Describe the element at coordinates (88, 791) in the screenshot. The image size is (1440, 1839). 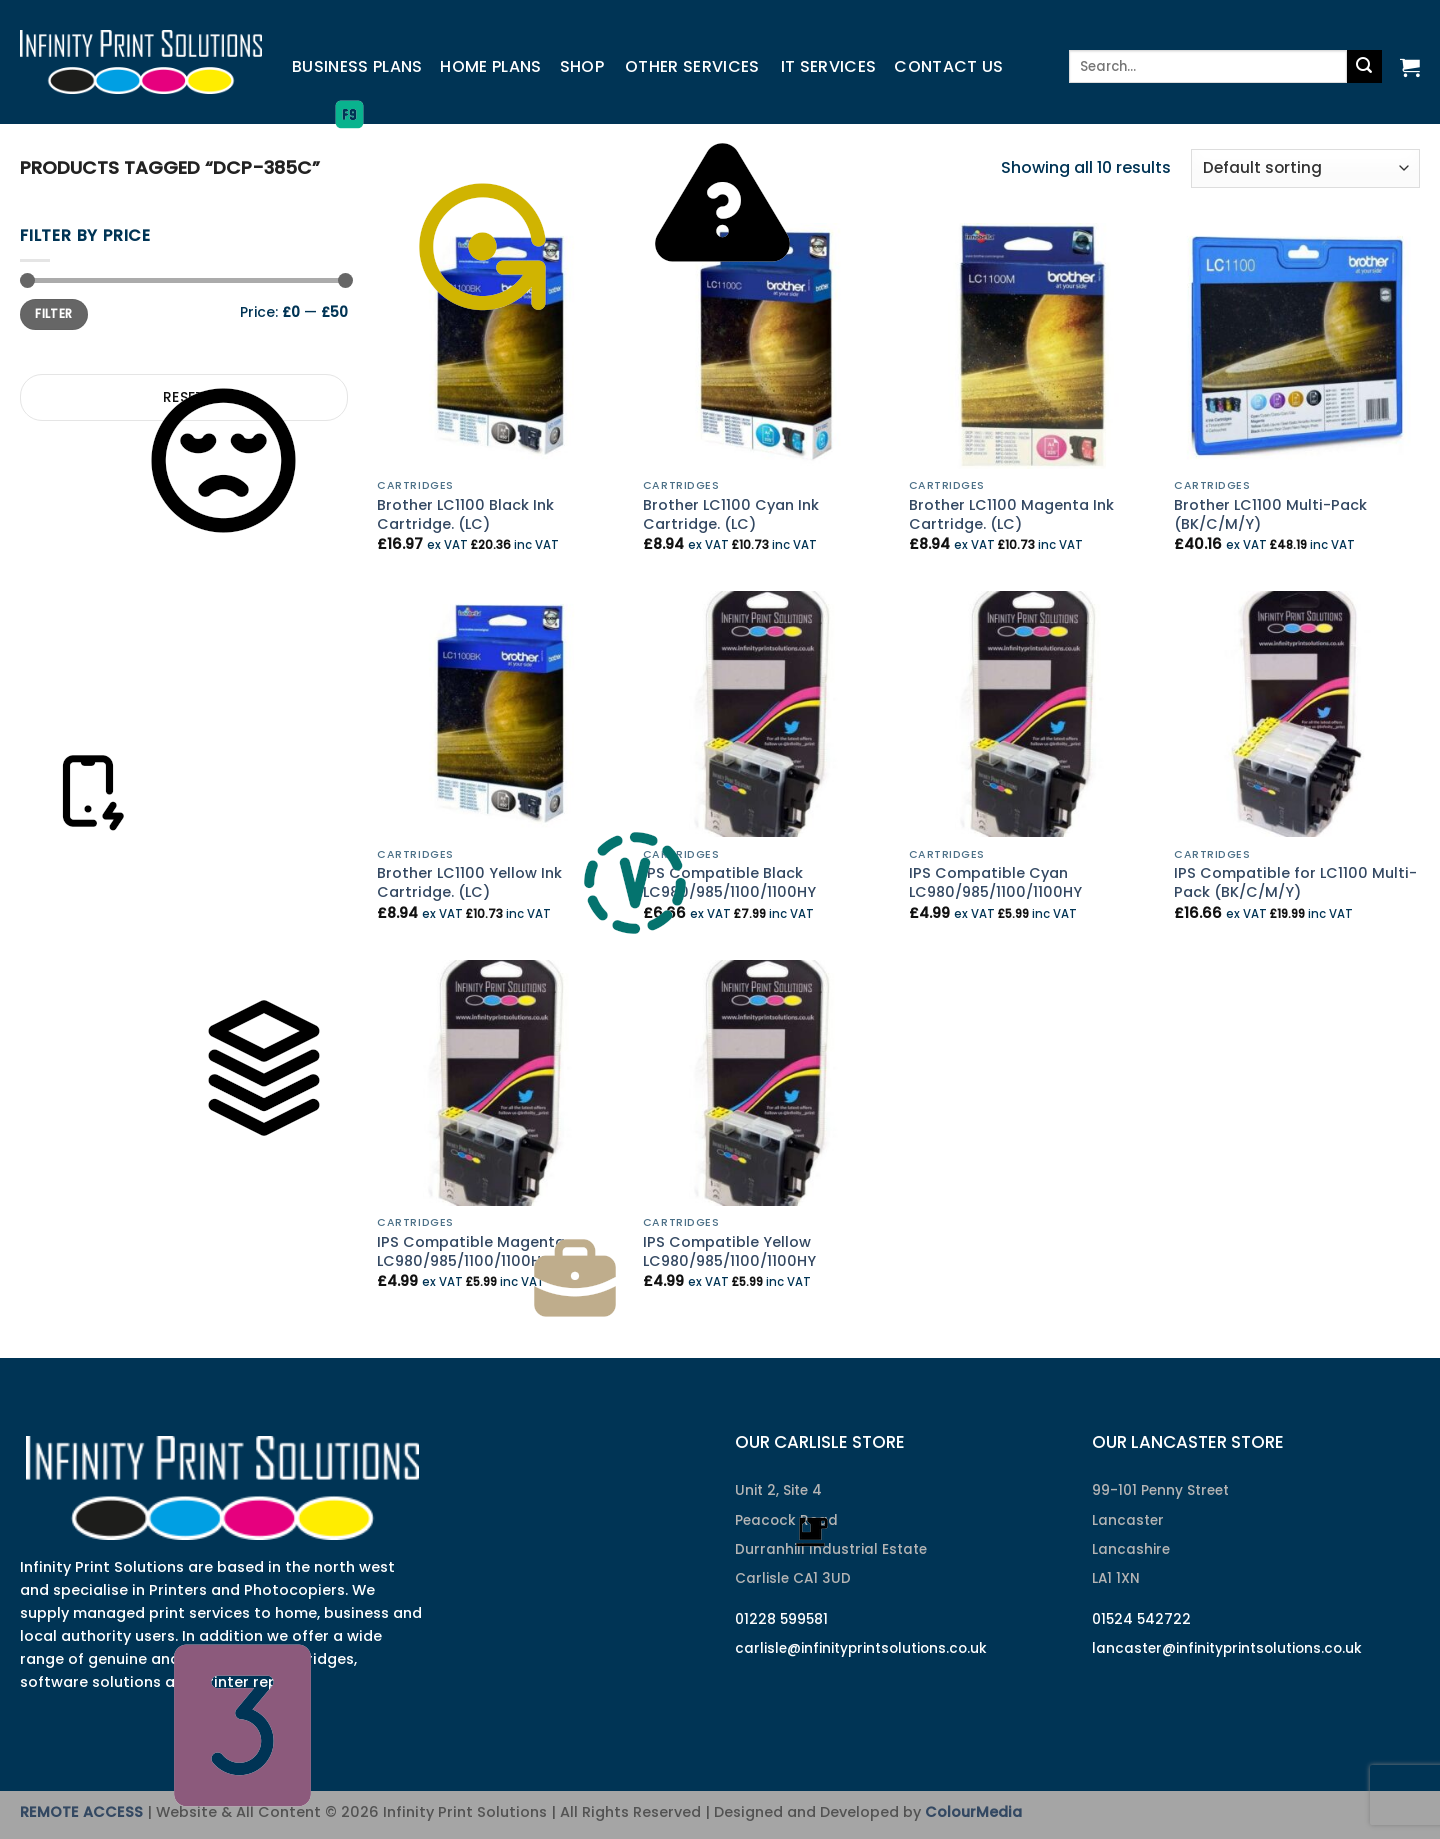
I see `phone charging status indicator` at that location.